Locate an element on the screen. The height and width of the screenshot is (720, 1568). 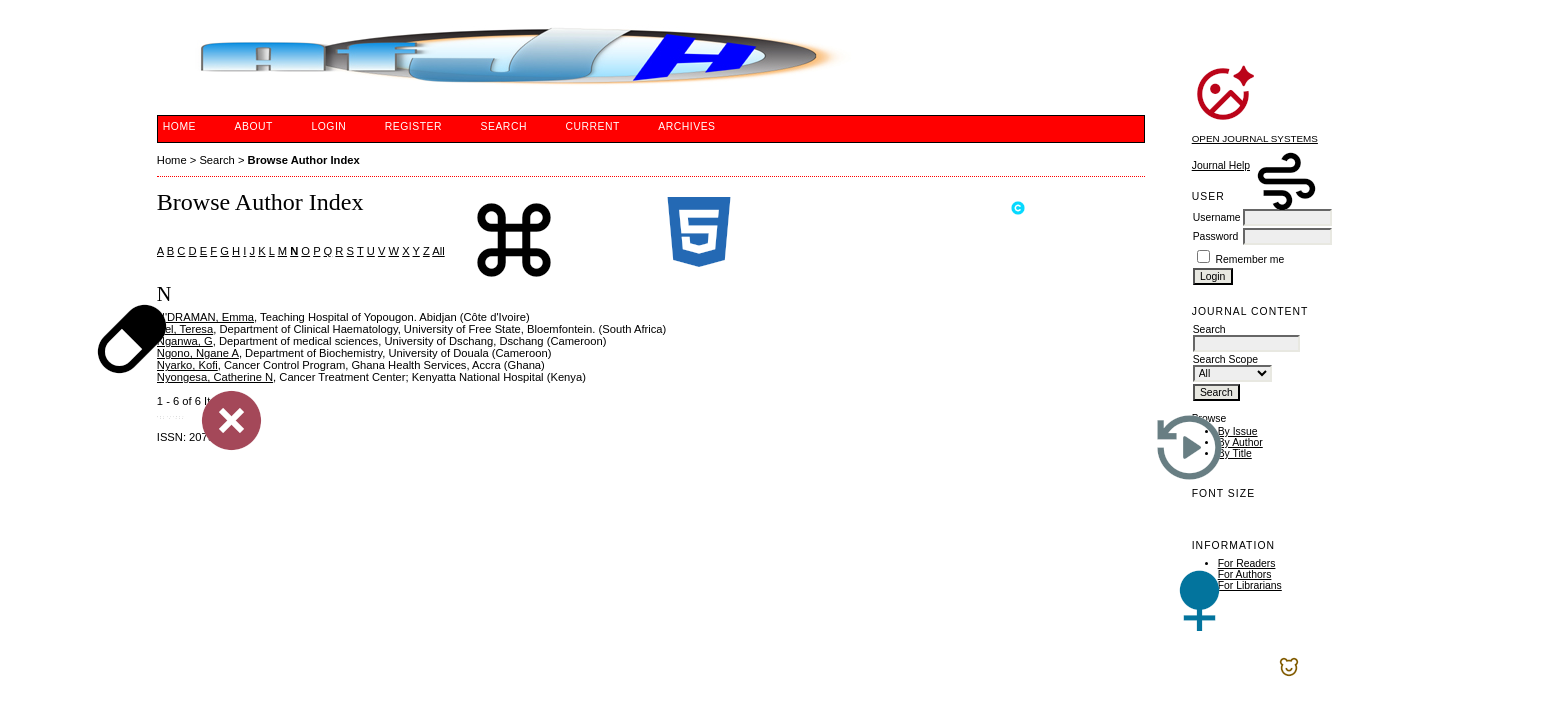
indicates copyrighted content is located at coordinates (1018, 208).